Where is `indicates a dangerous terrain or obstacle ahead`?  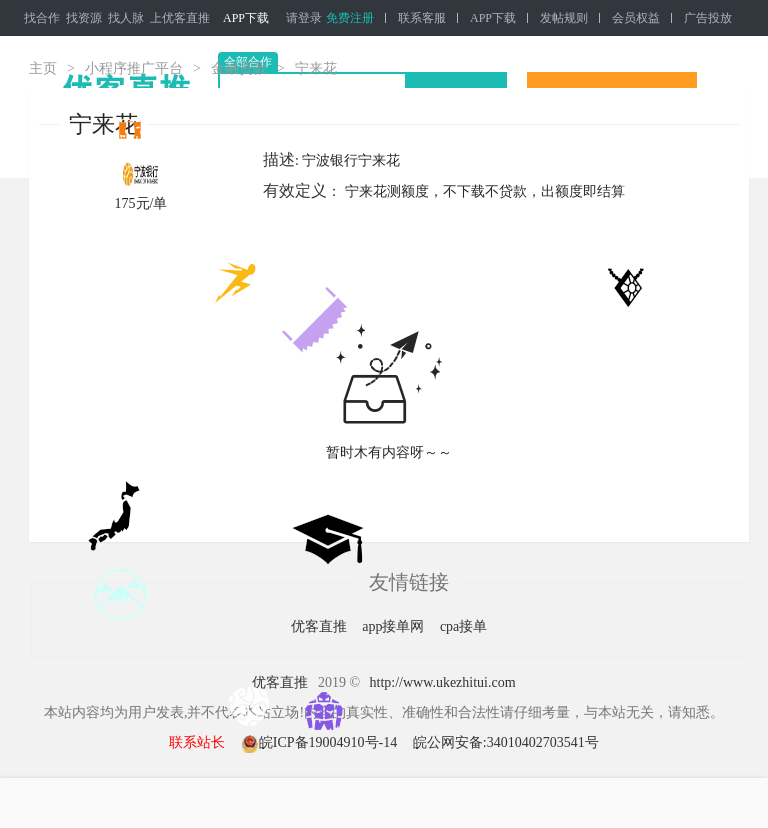
indicates a dangerous terrain or obstacle ahead is located at coordinates (130, 128).